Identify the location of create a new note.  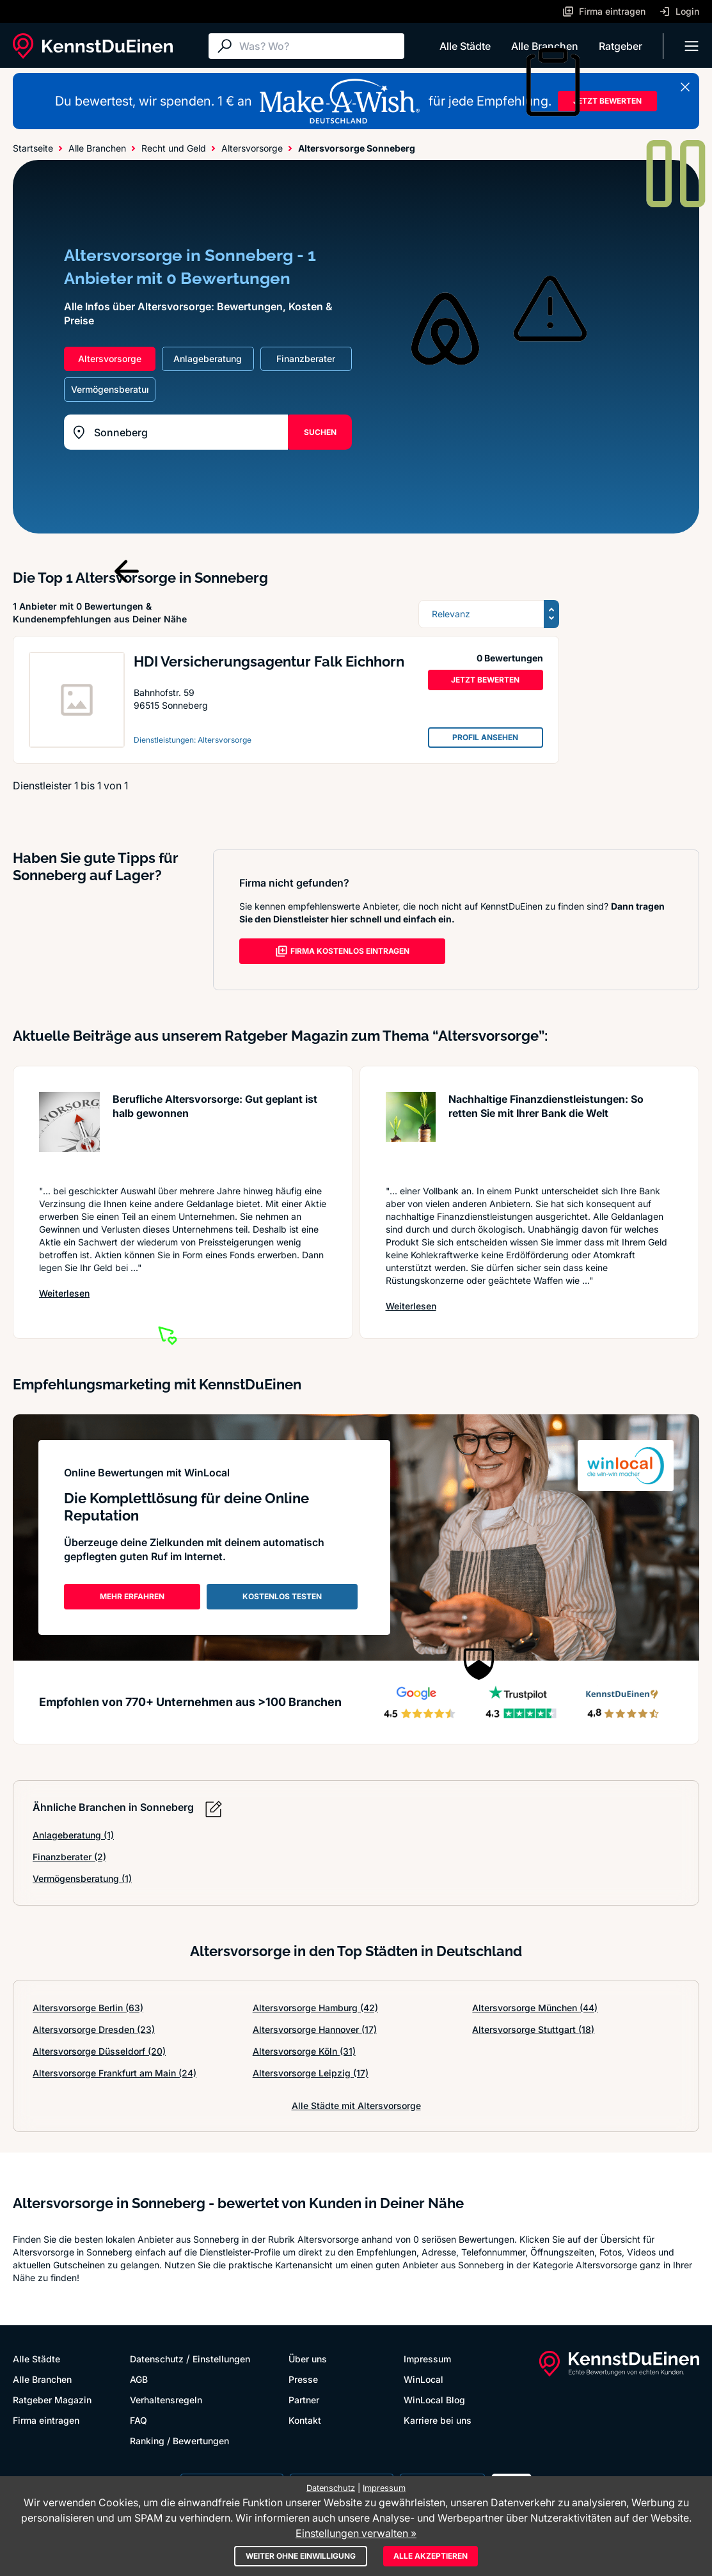
(213, 1809).